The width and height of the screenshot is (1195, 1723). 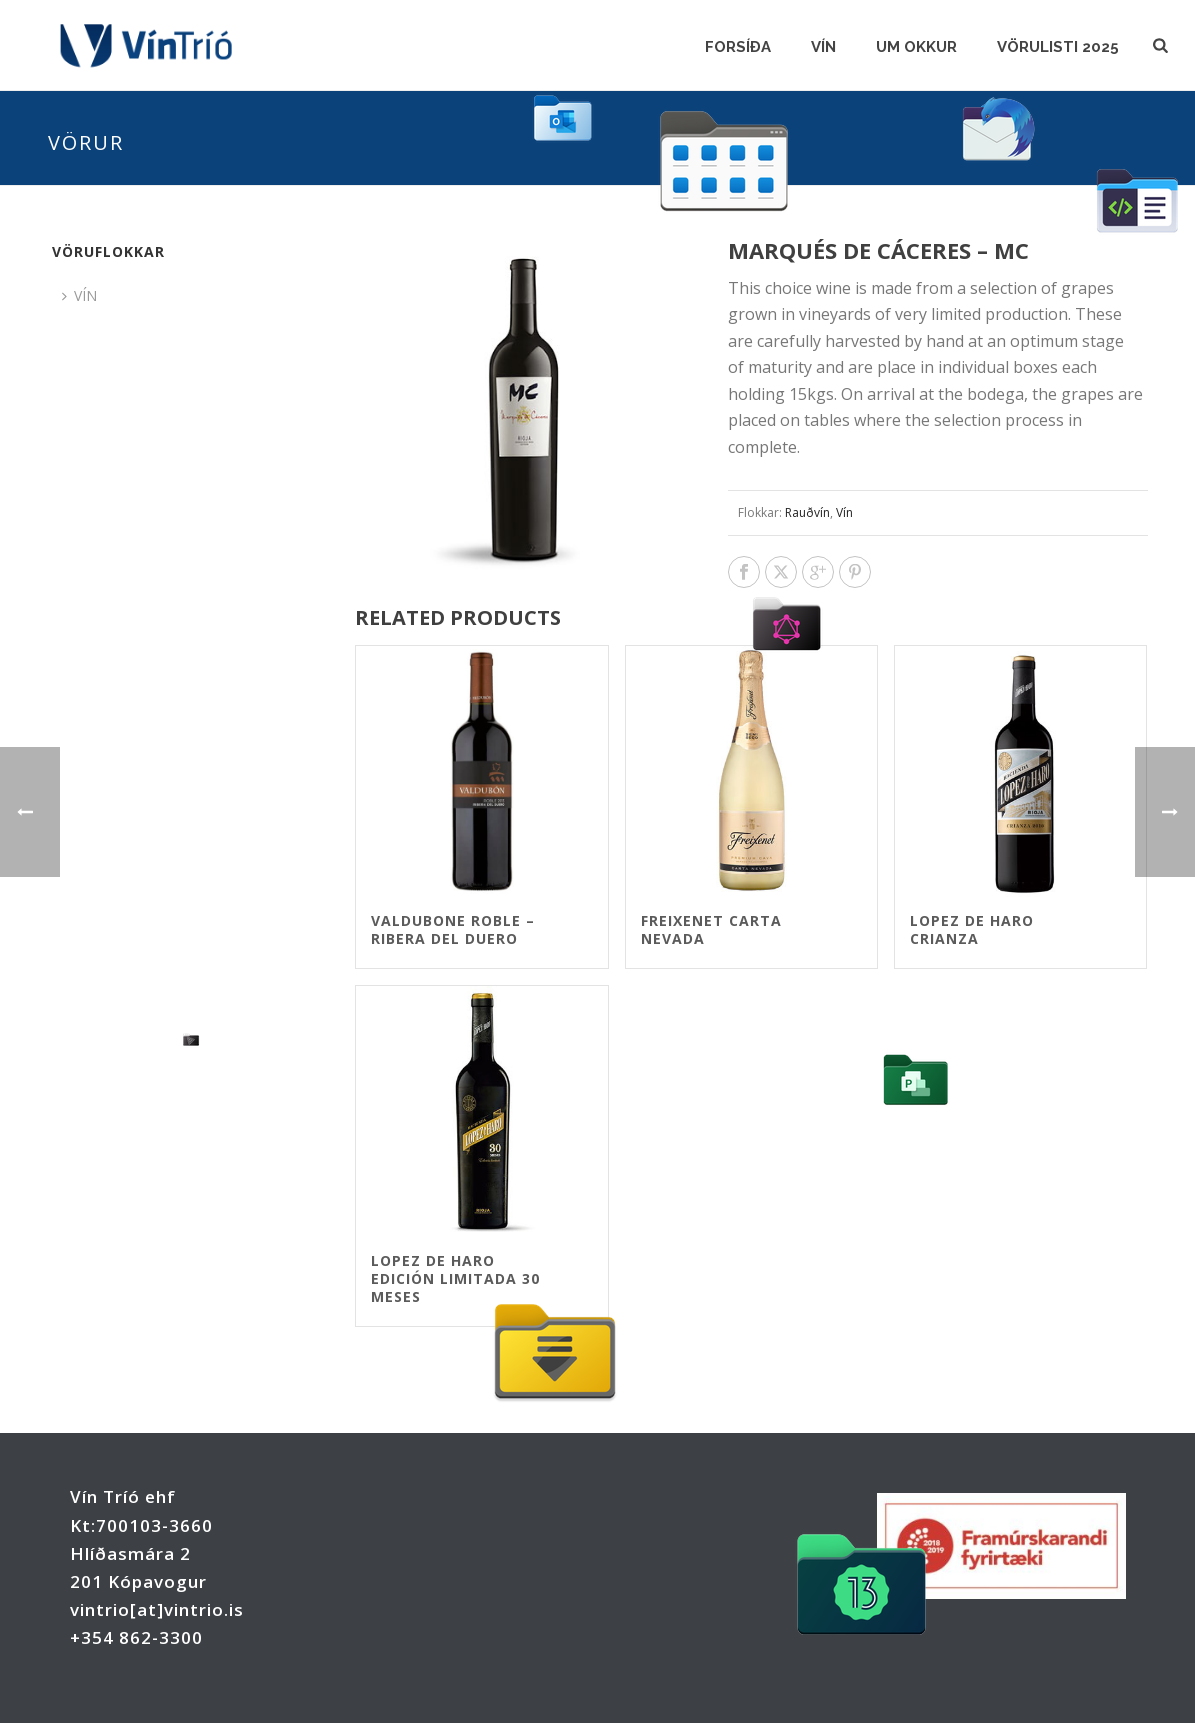 I want to click on open folder containing GraphQL project files, so click(x=786, y=625).